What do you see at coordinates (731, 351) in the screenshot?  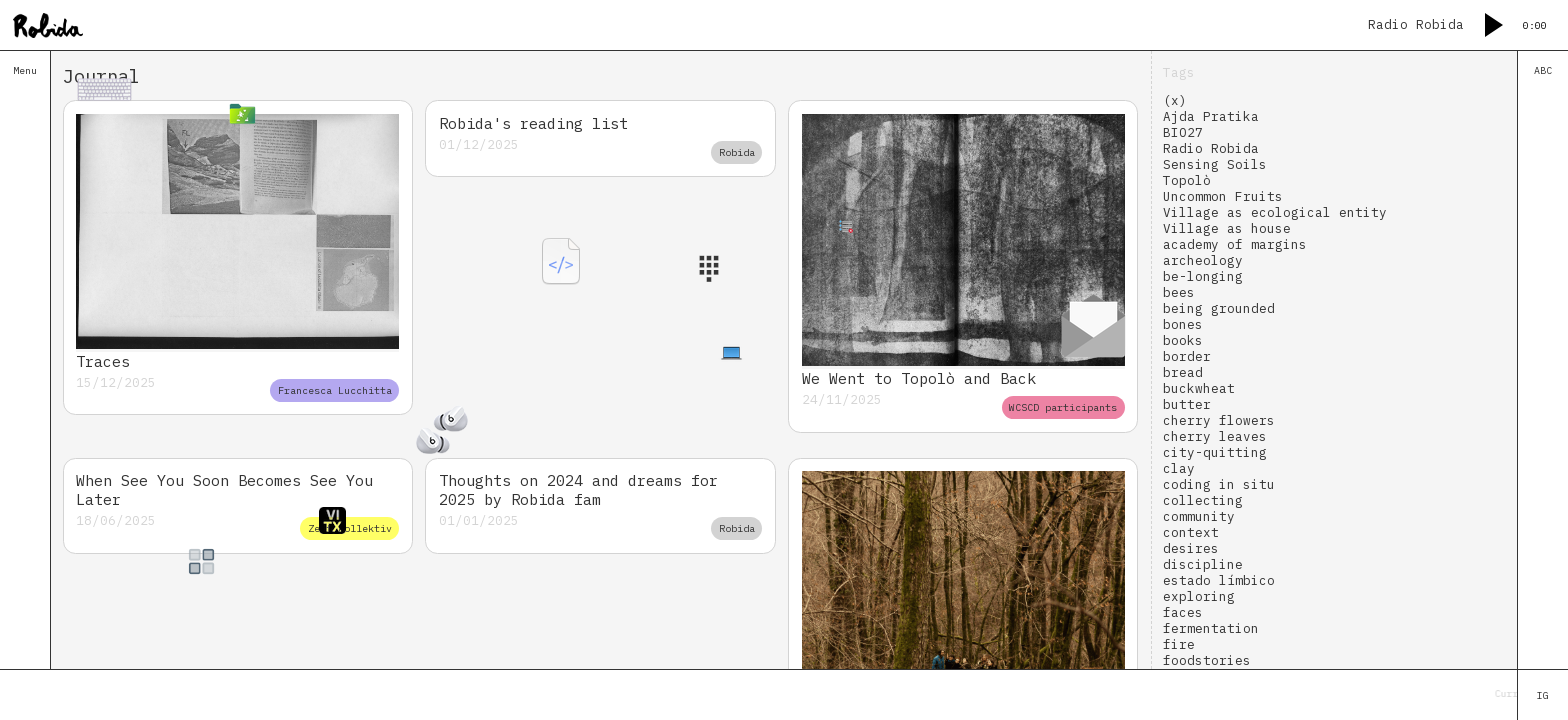 I see `macbook pro device identifier in system settings` at bounding box center [731, 351].